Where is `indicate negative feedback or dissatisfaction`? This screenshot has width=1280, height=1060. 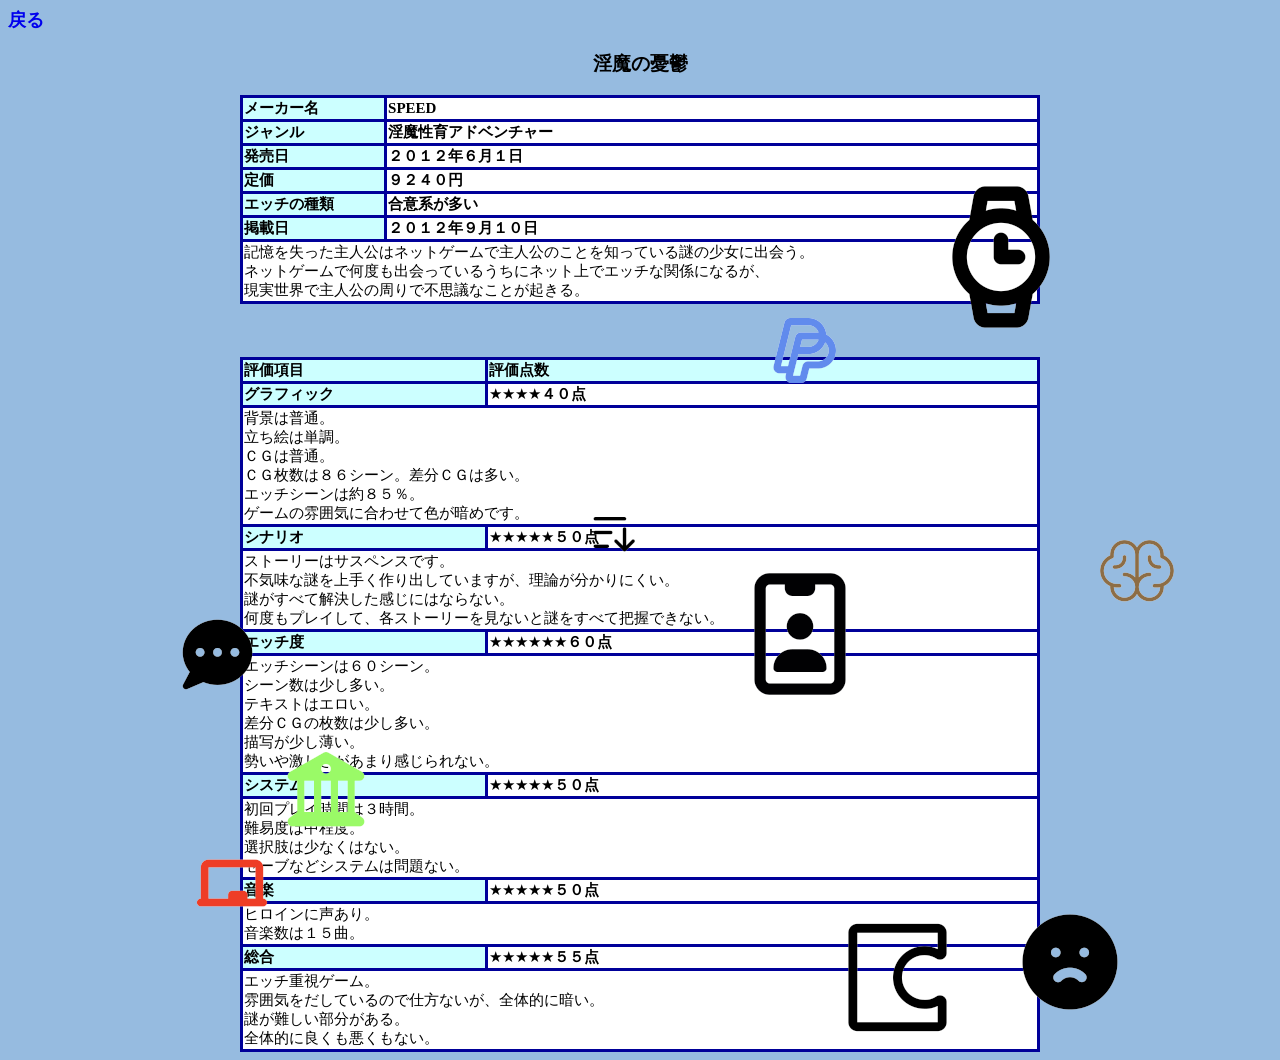
indicate negative feedback or dissatisfaction is located at coordinates (1070, 962).